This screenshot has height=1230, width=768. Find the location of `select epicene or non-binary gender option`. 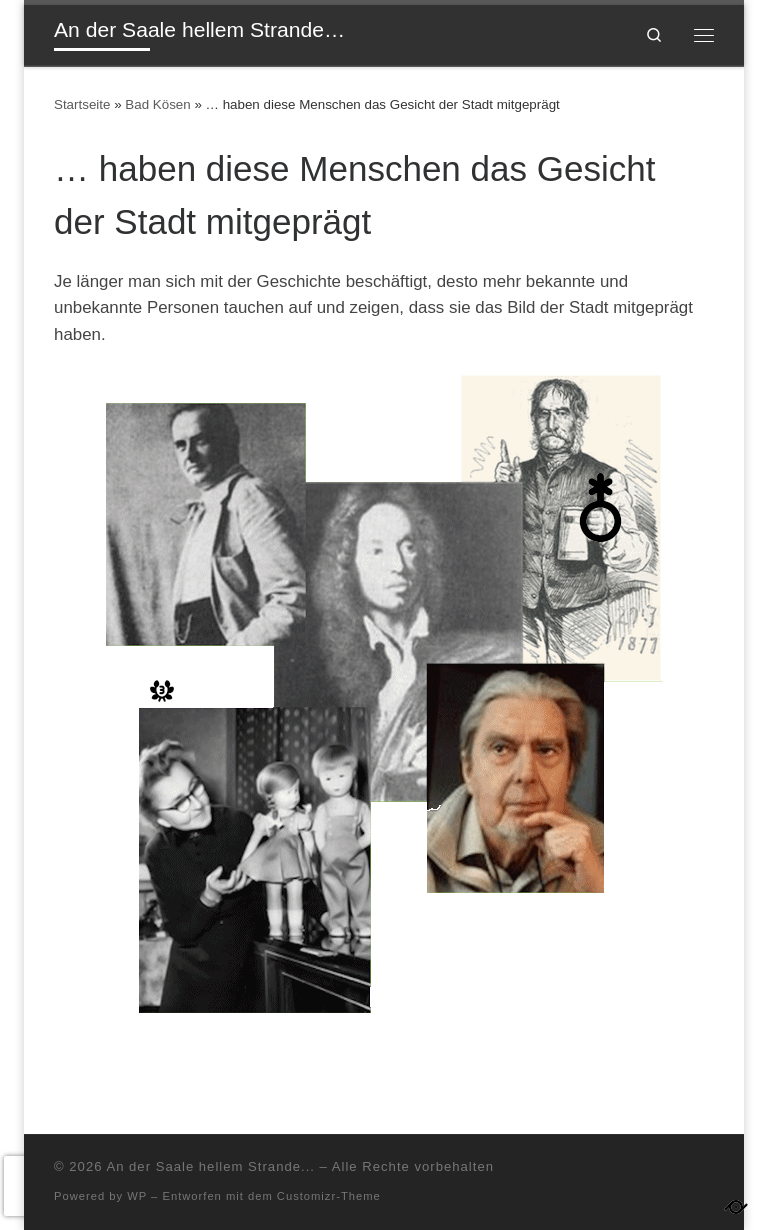

select epicene or non-binary gender option is located at coordinates (736, 1207).